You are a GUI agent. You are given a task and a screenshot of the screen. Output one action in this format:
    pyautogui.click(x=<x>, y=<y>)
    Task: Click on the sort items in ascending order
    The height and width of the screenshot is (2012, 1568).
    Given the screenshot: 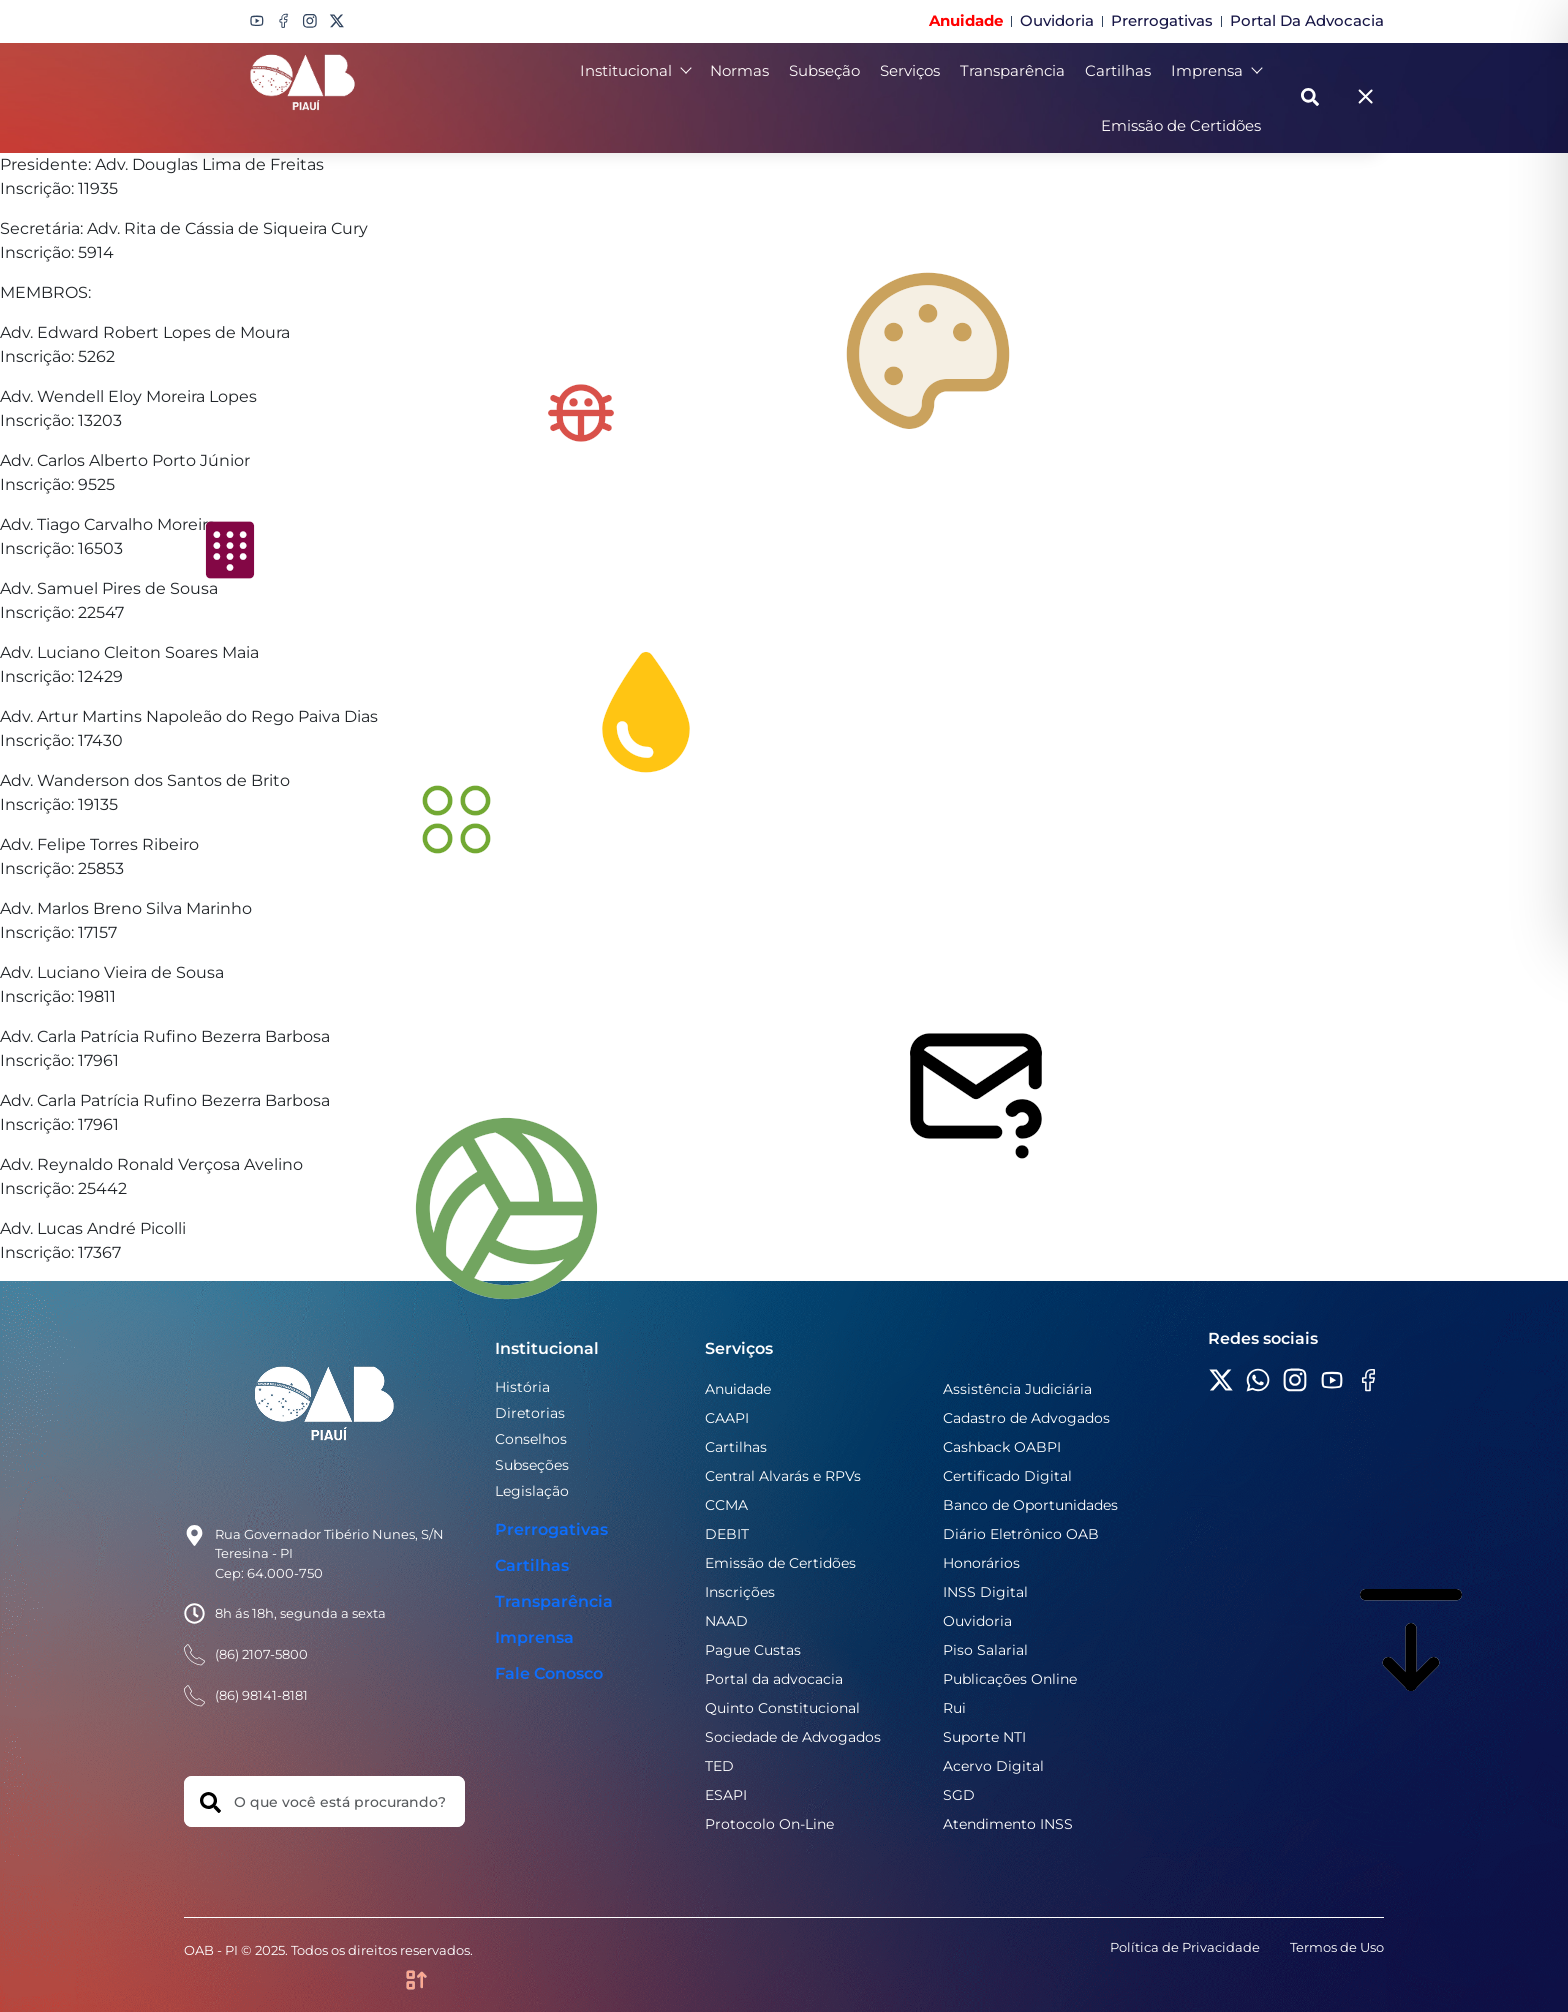 What is the action you would take?
    pyautogui.click(x=416, y=1980)
    